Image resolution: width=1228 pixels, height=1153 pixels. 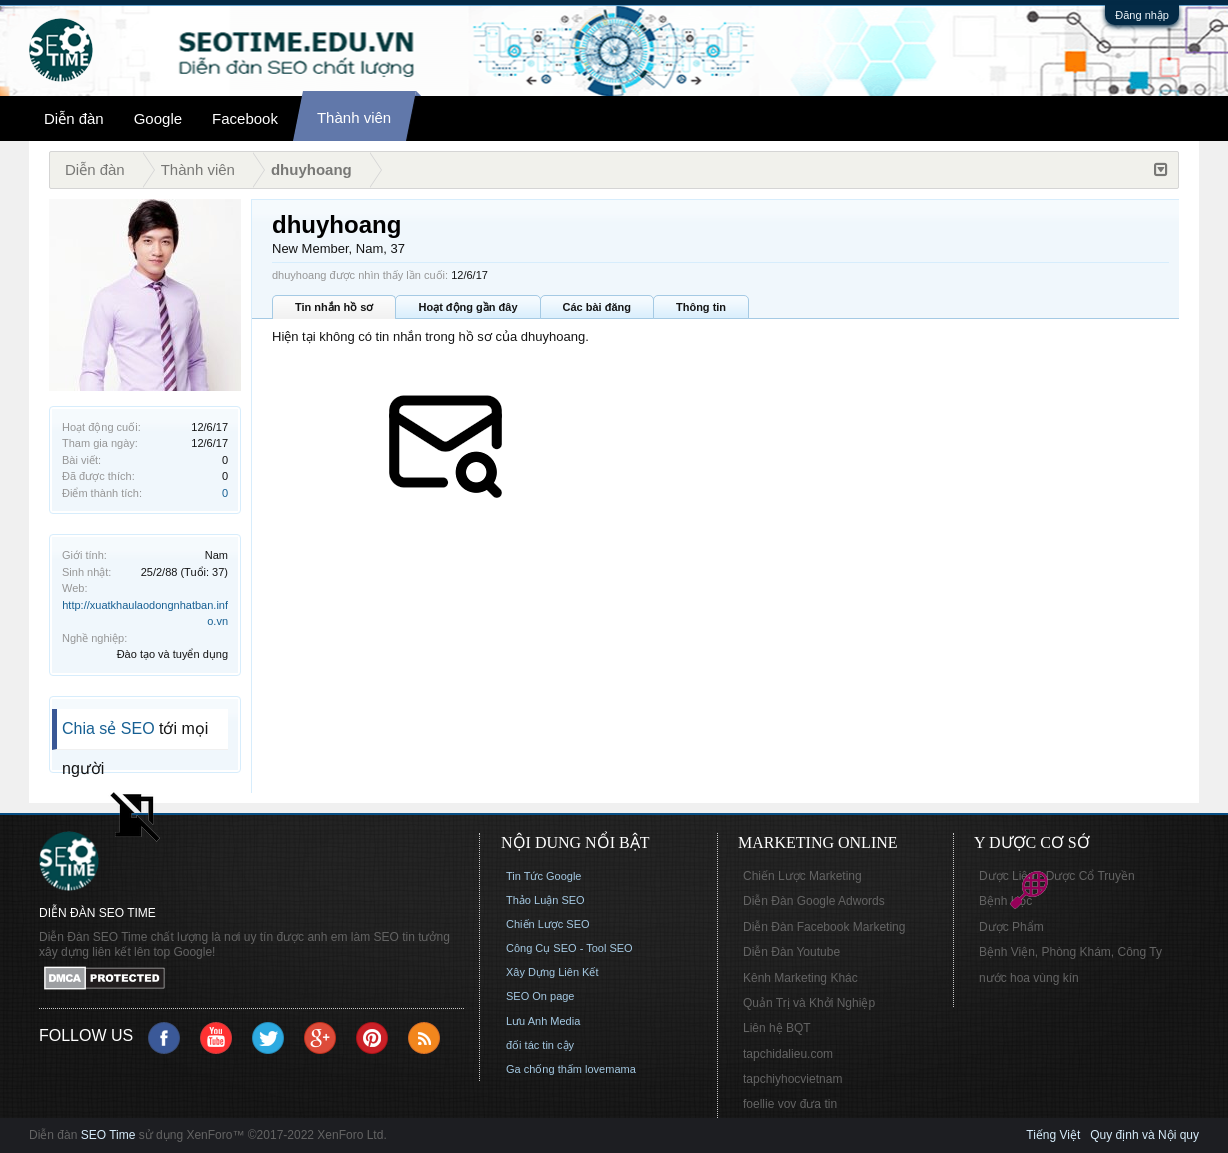 I want to click on search your emails, so click(x=445, y=441).